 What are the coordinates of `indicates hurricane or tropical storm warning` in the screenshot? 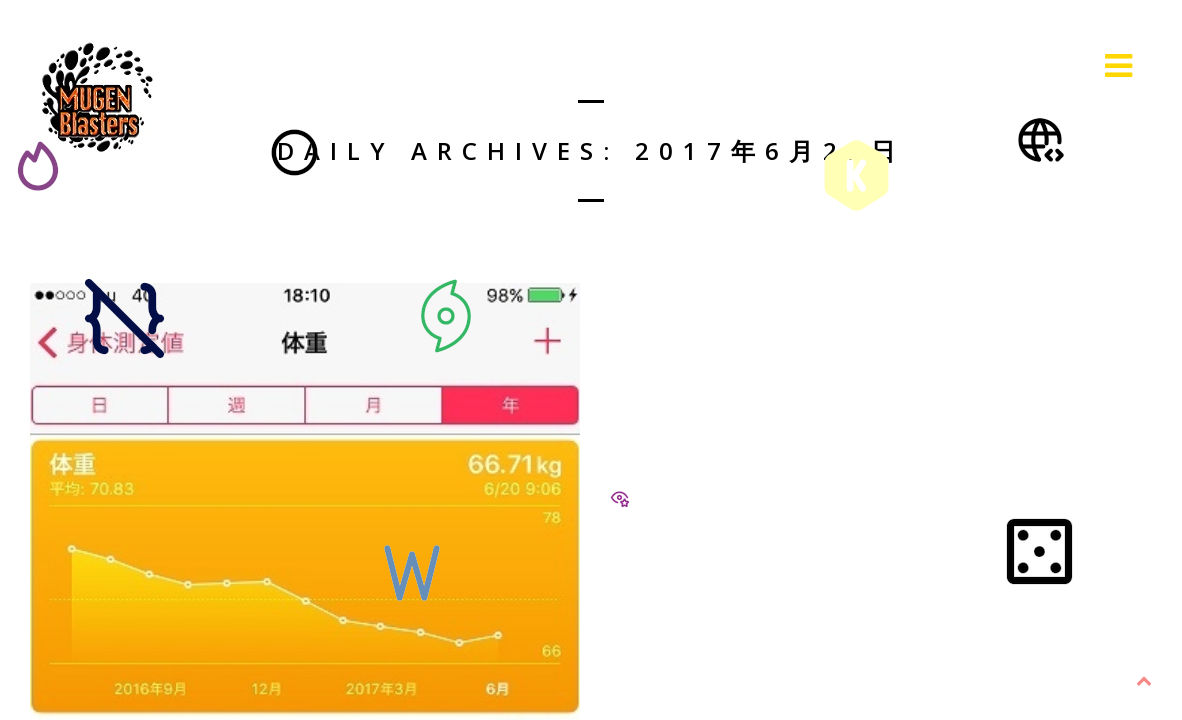 It's located at (446, 316).